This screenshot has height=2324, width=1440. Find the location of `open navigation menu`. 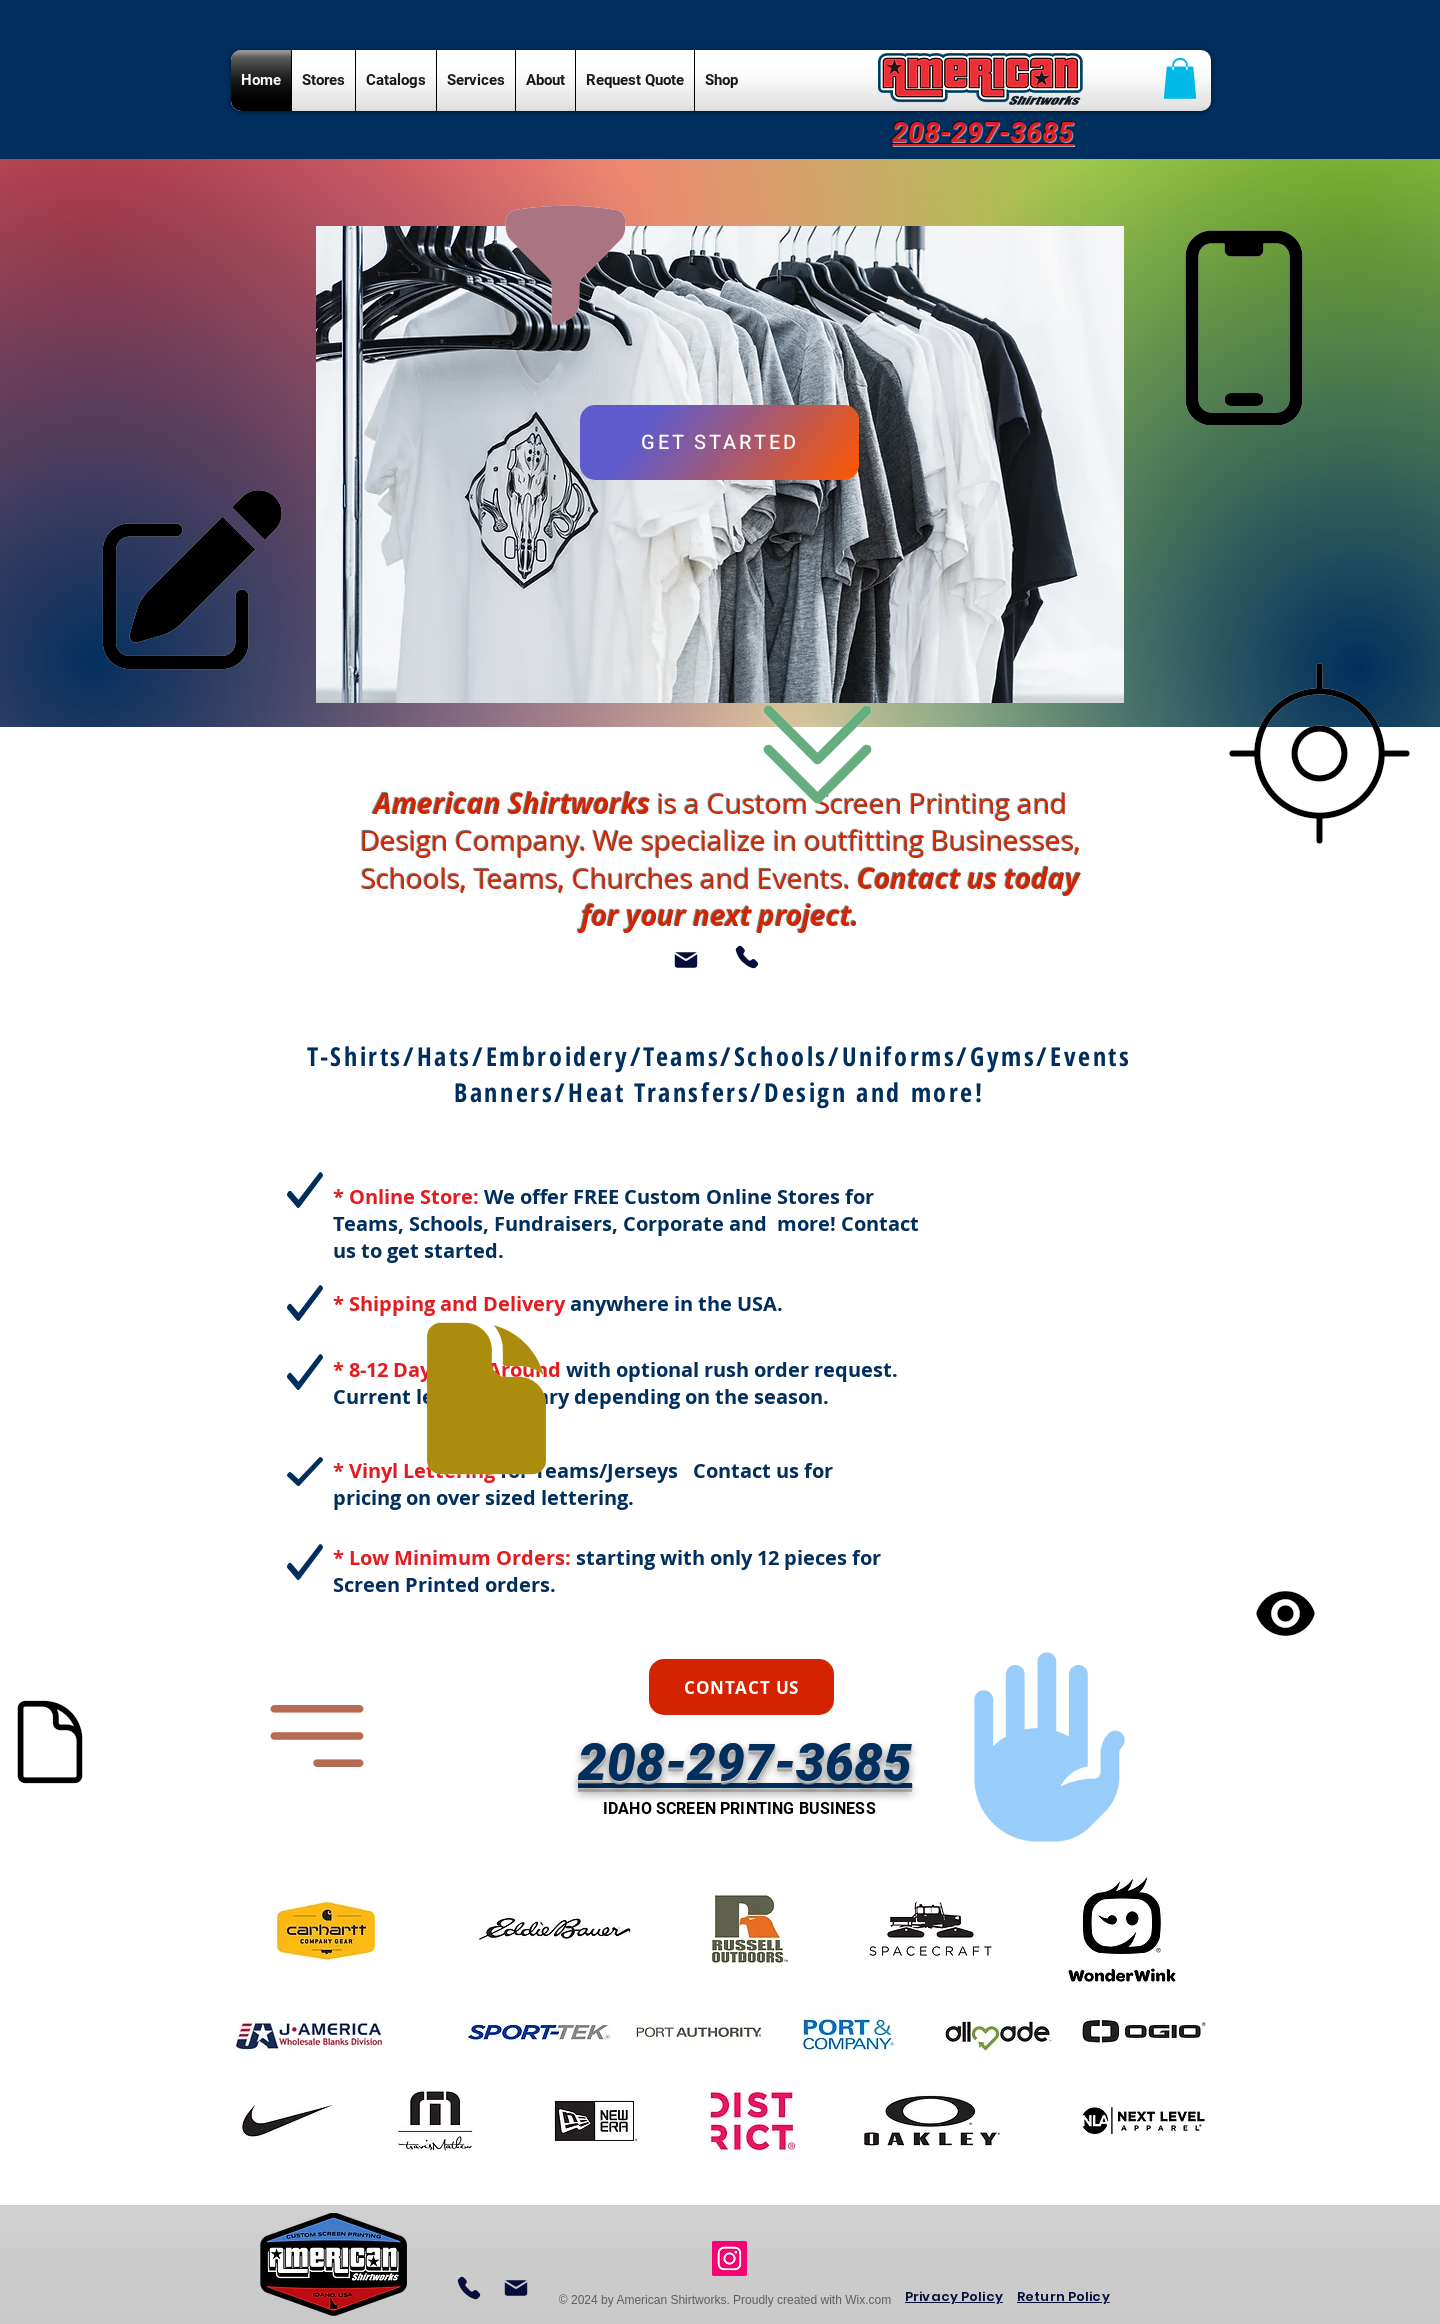

open navigation menu is located at coordinates (317, 1736).